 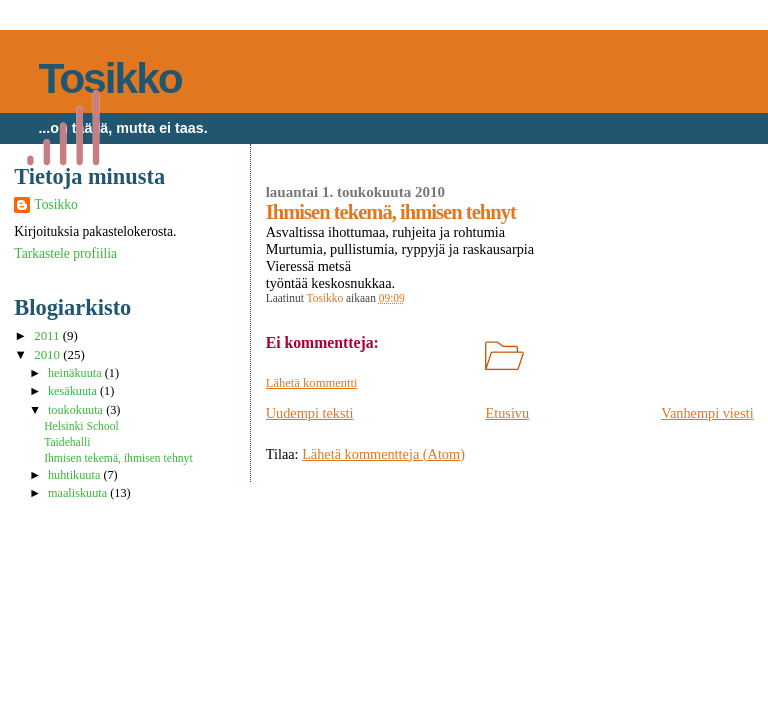 What do you see at coordinates (503, 355) in the screenshot?
I see `open folder containing files` at bounding box center [503, 355].